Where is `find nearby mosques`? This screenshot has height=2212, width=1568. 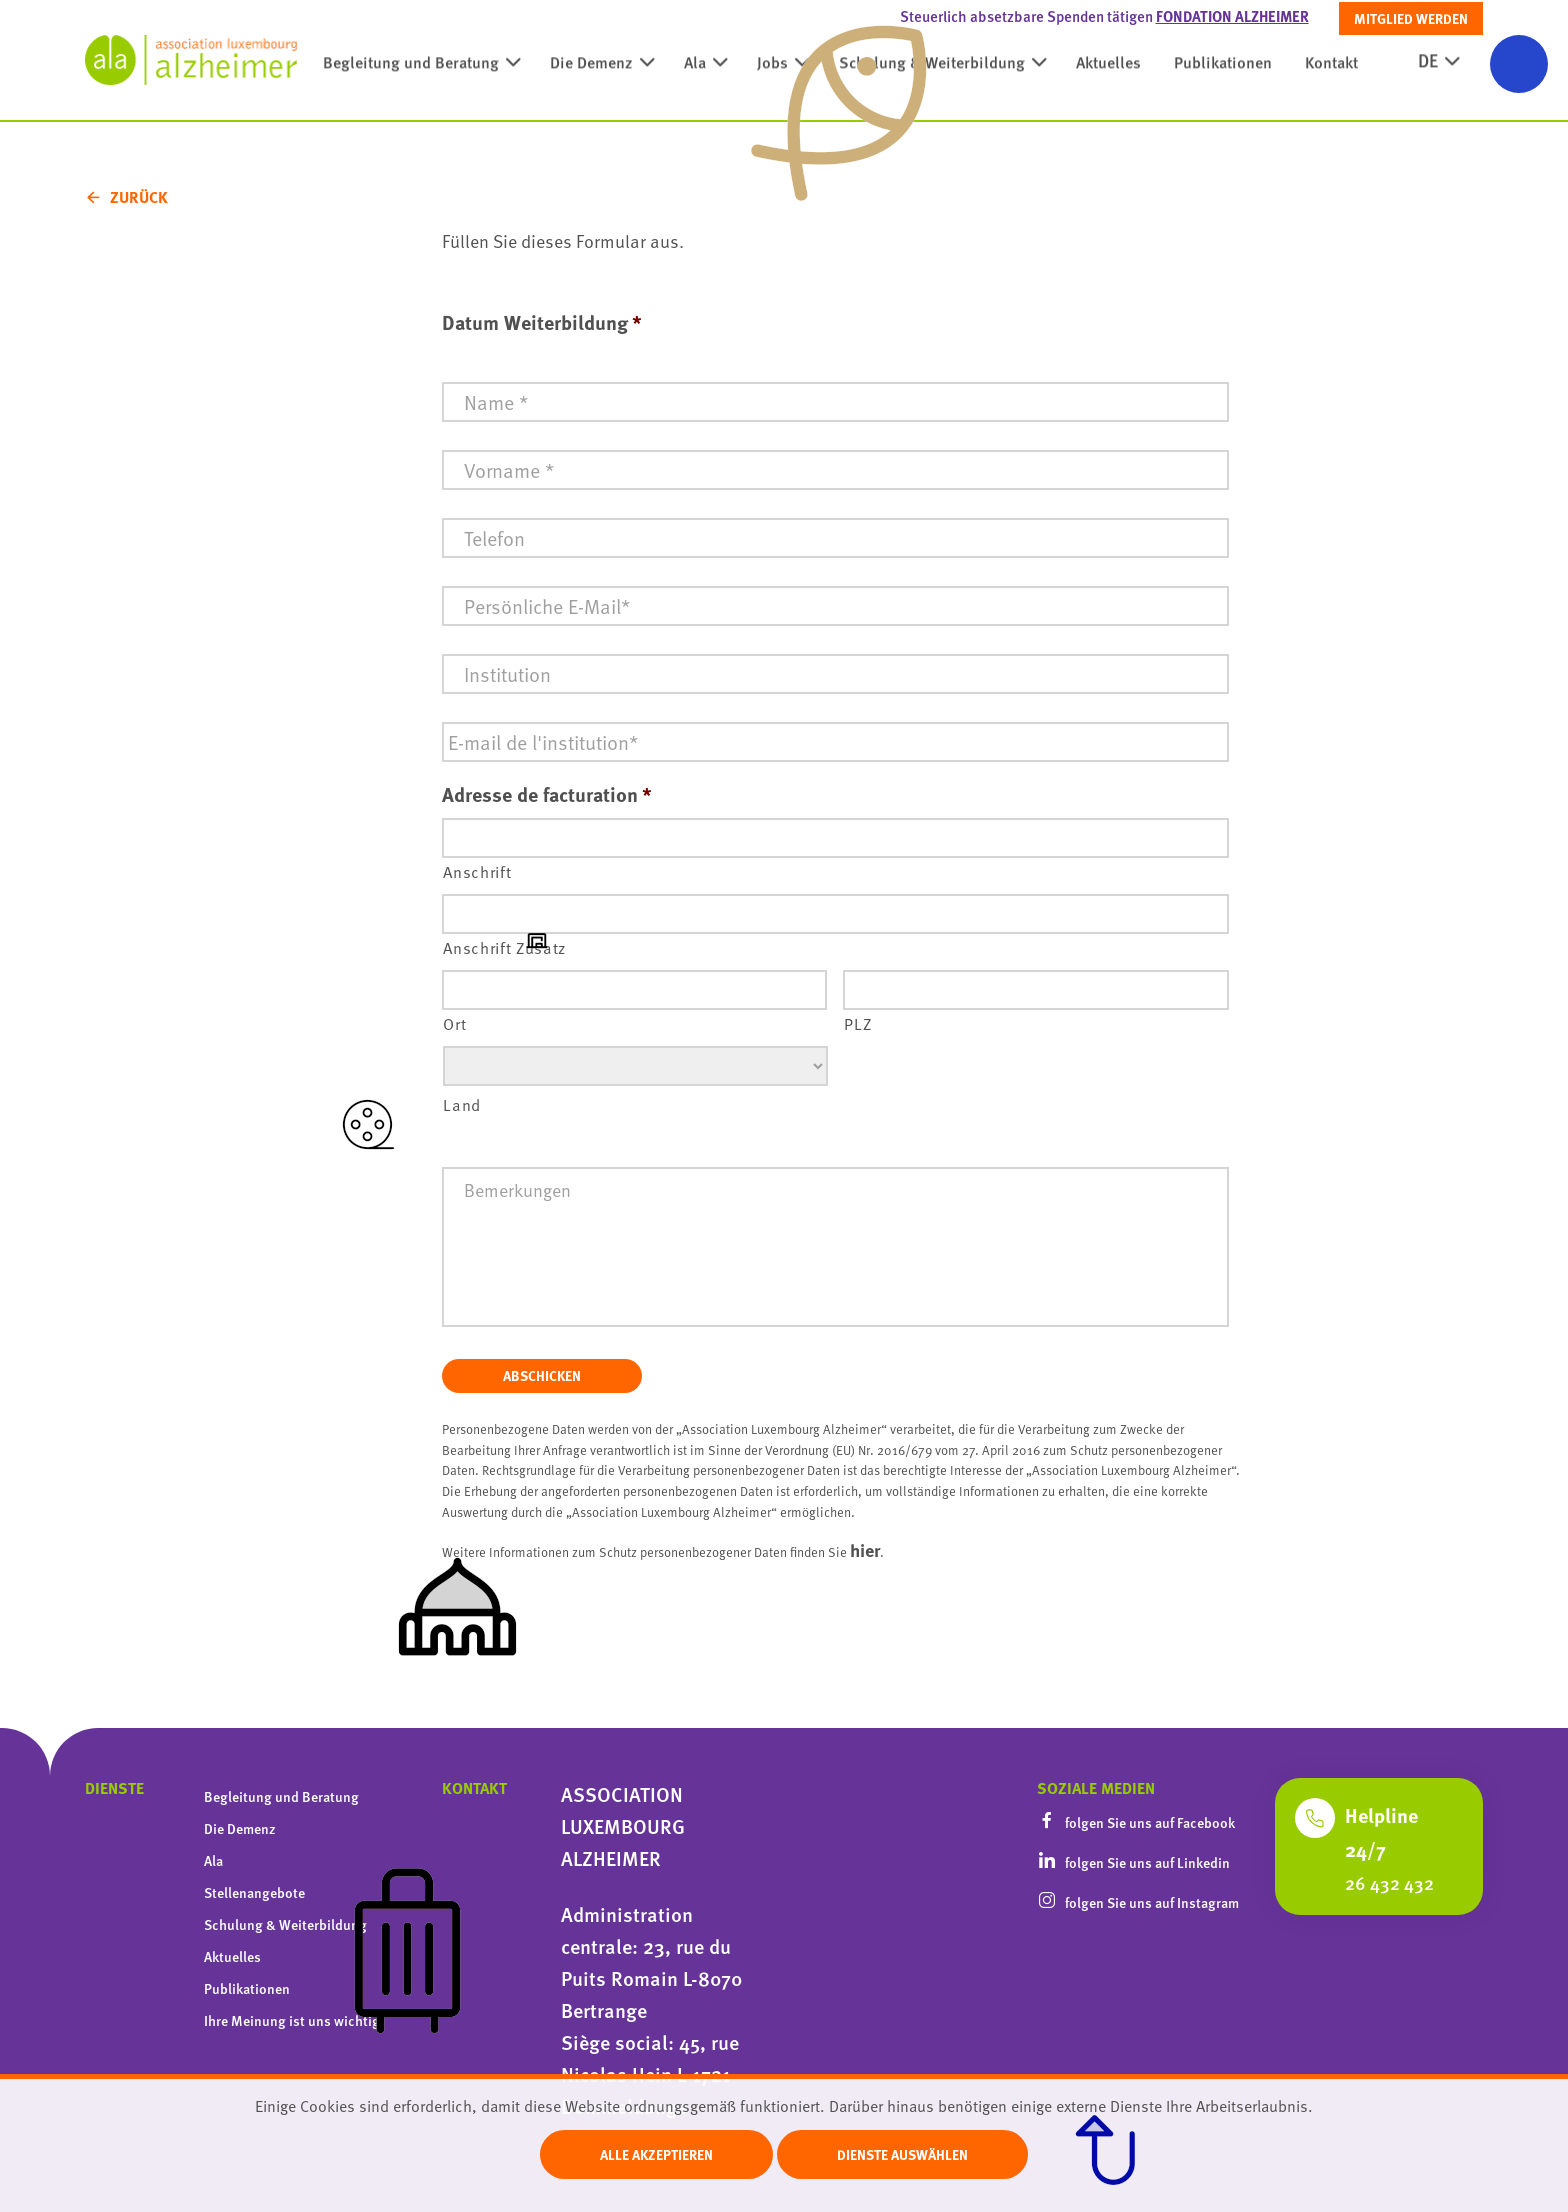 find nearby mosques is located at coordinates (457, 1612).